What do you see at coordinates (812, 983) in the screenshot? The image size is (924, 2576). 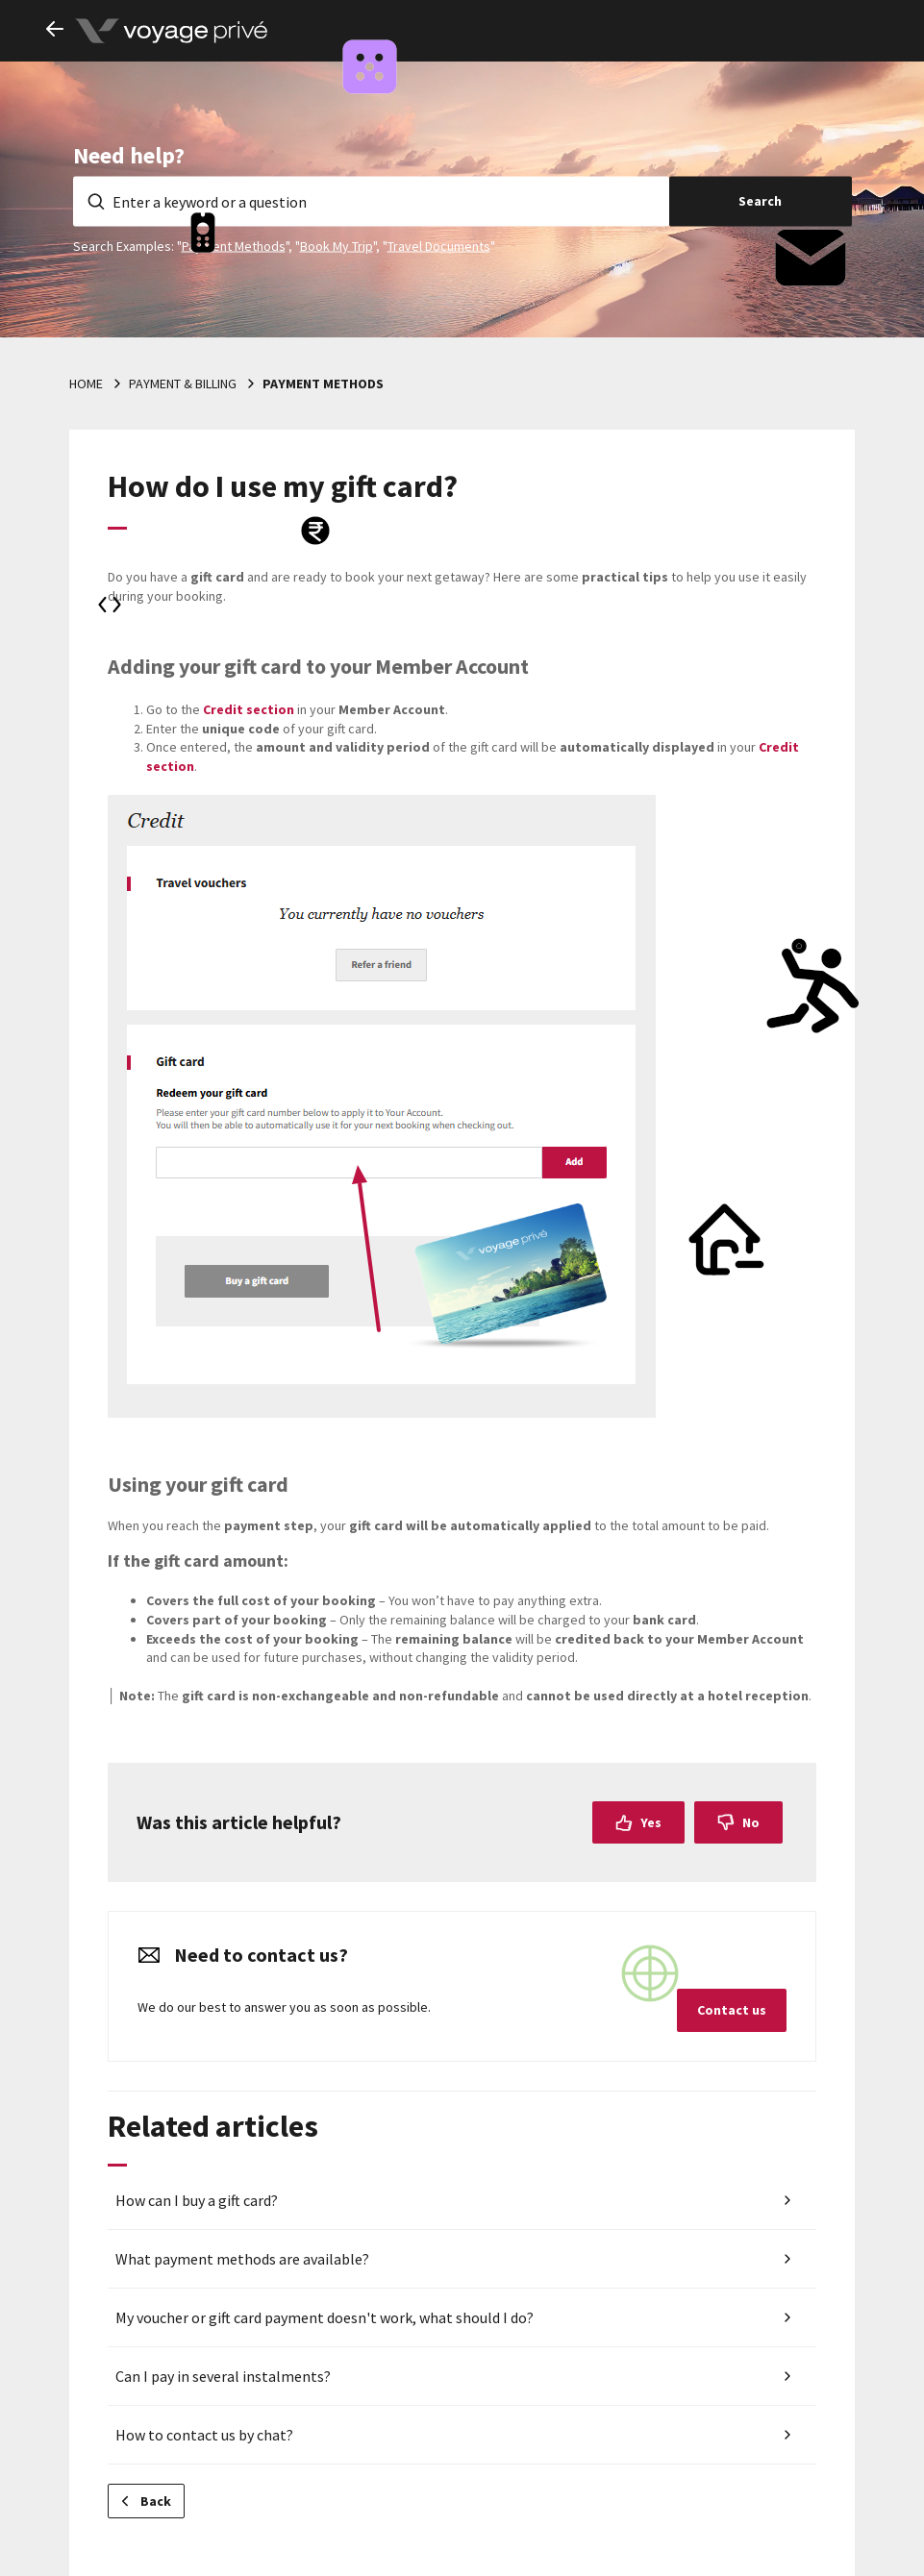 I see `access handball game or sports activity` at bounding box center [812, 983].